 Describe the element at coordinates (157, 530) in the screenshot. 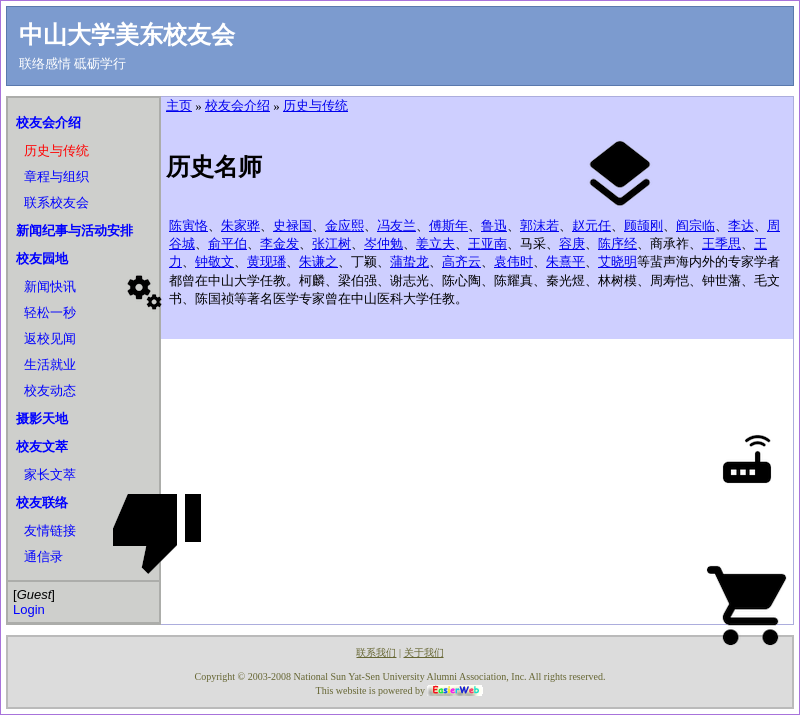

I see `dislike or downvote content` at that location.